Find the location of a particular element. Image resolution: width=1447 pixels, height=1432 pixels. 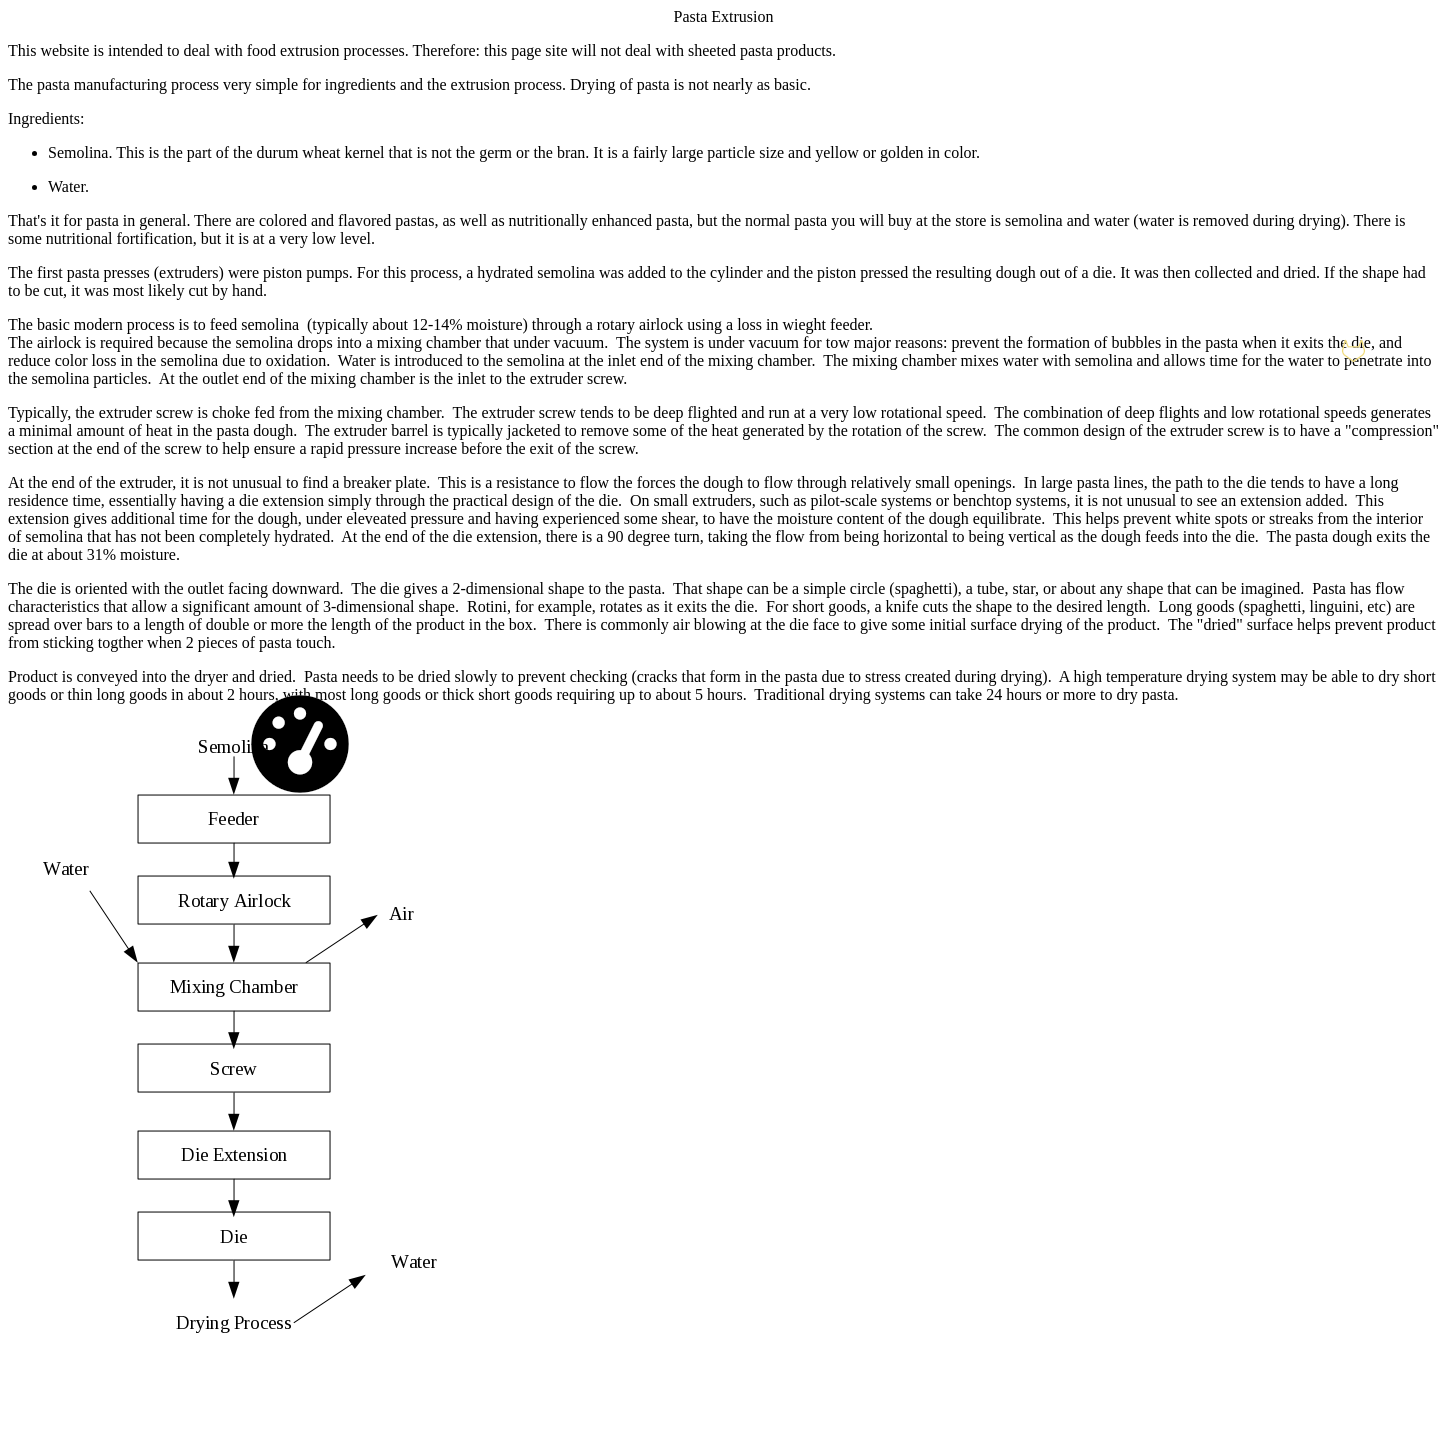

view performance or speed metrics is located at coordinates (300, 744).